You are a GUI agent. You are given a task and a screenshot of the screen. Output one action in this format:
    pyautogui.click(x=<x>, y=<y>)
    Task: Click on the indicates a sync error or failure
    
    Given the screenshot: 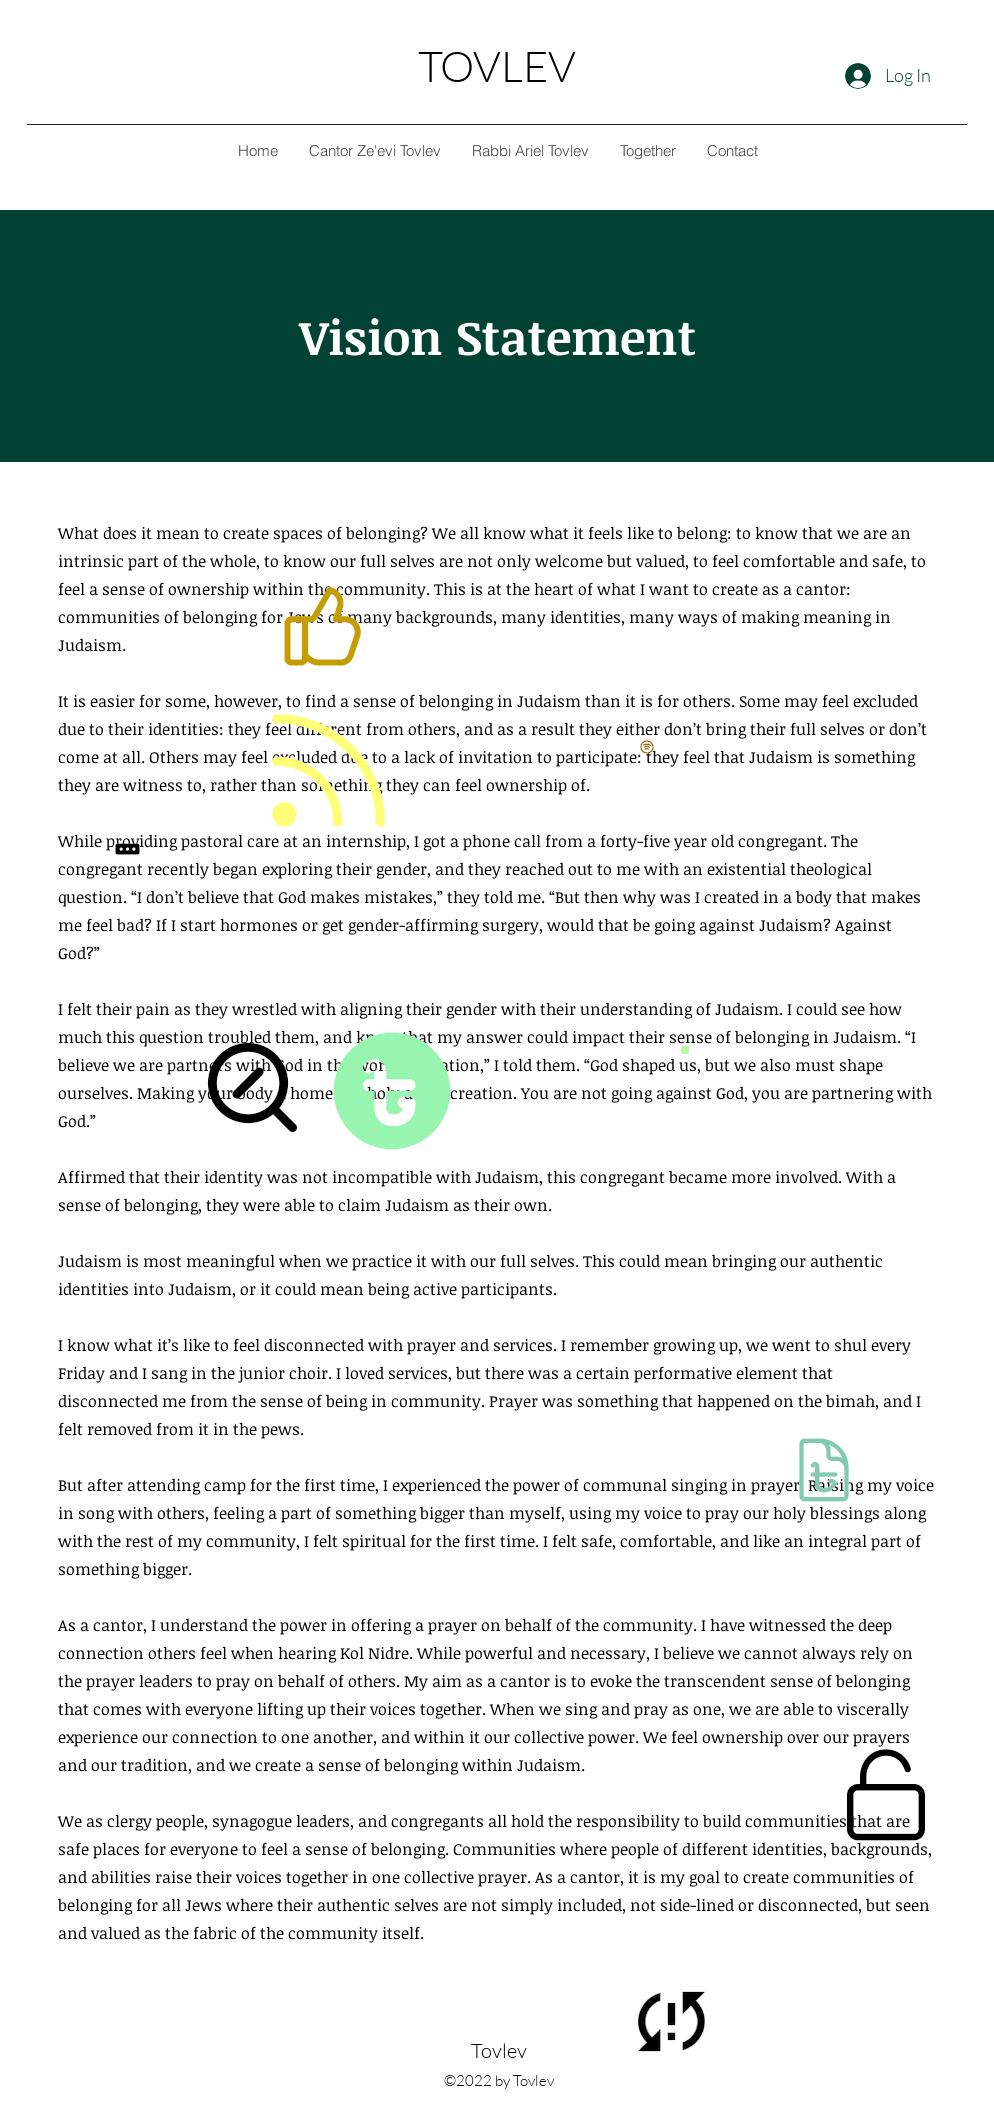 What is the action you would take?
    pyautogui.click(x=671, y=2021)
    